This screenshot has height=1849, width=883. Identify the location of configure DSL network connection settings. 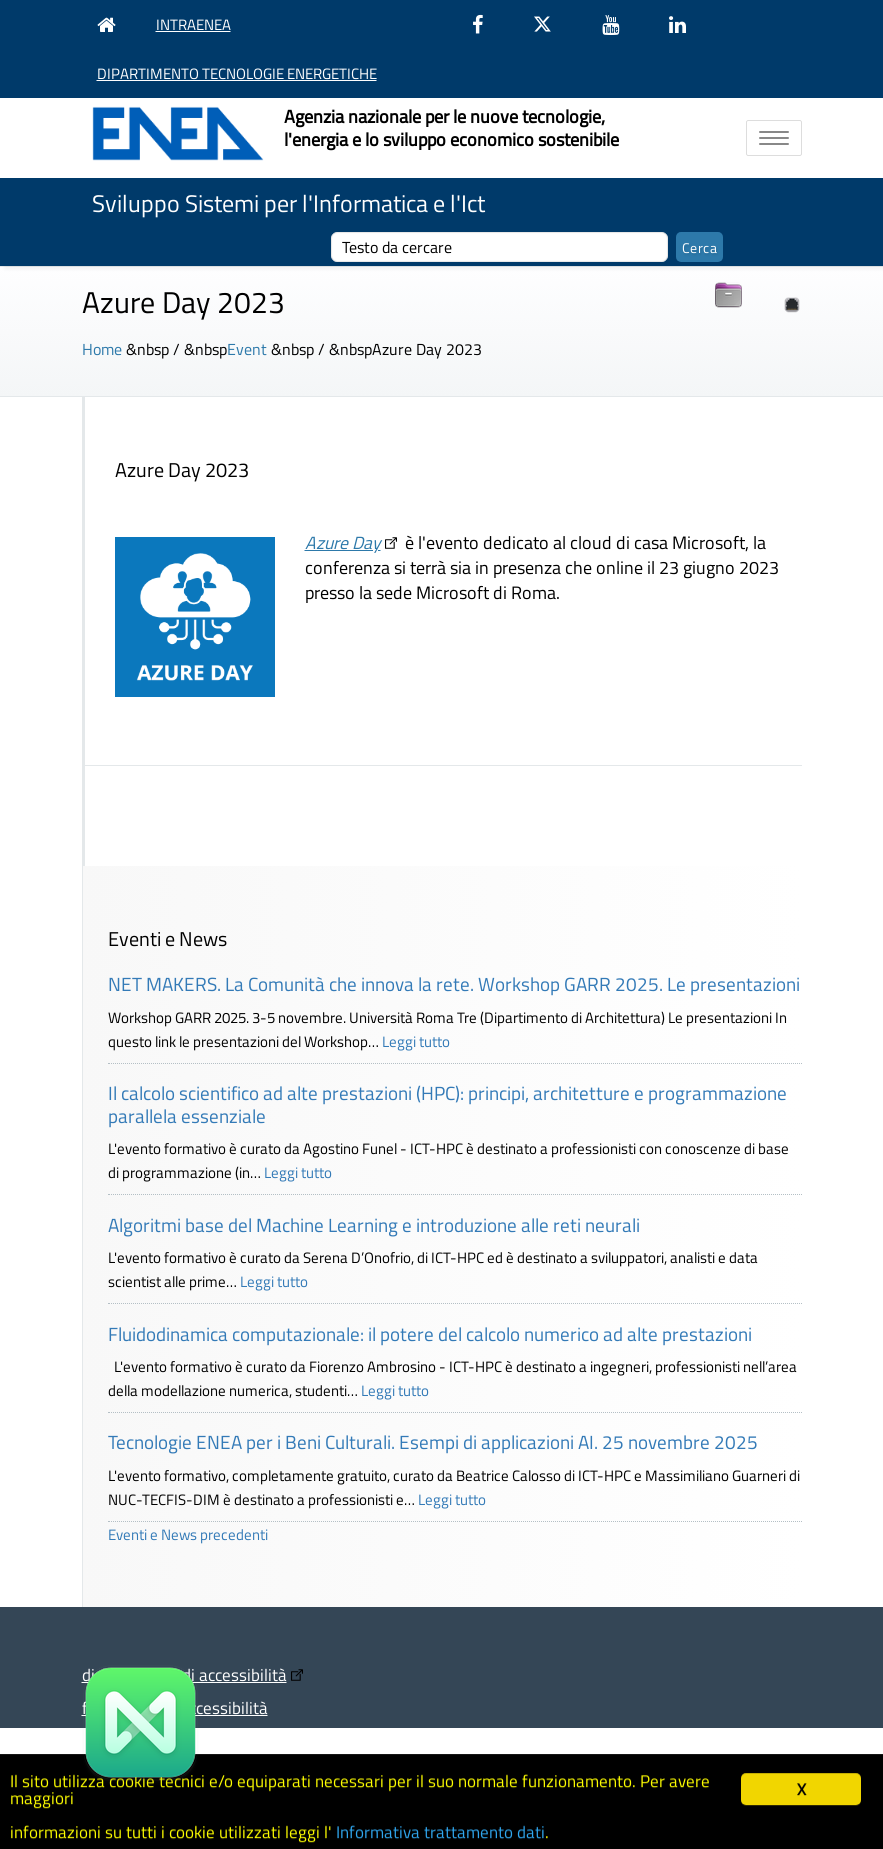
(792, 305).